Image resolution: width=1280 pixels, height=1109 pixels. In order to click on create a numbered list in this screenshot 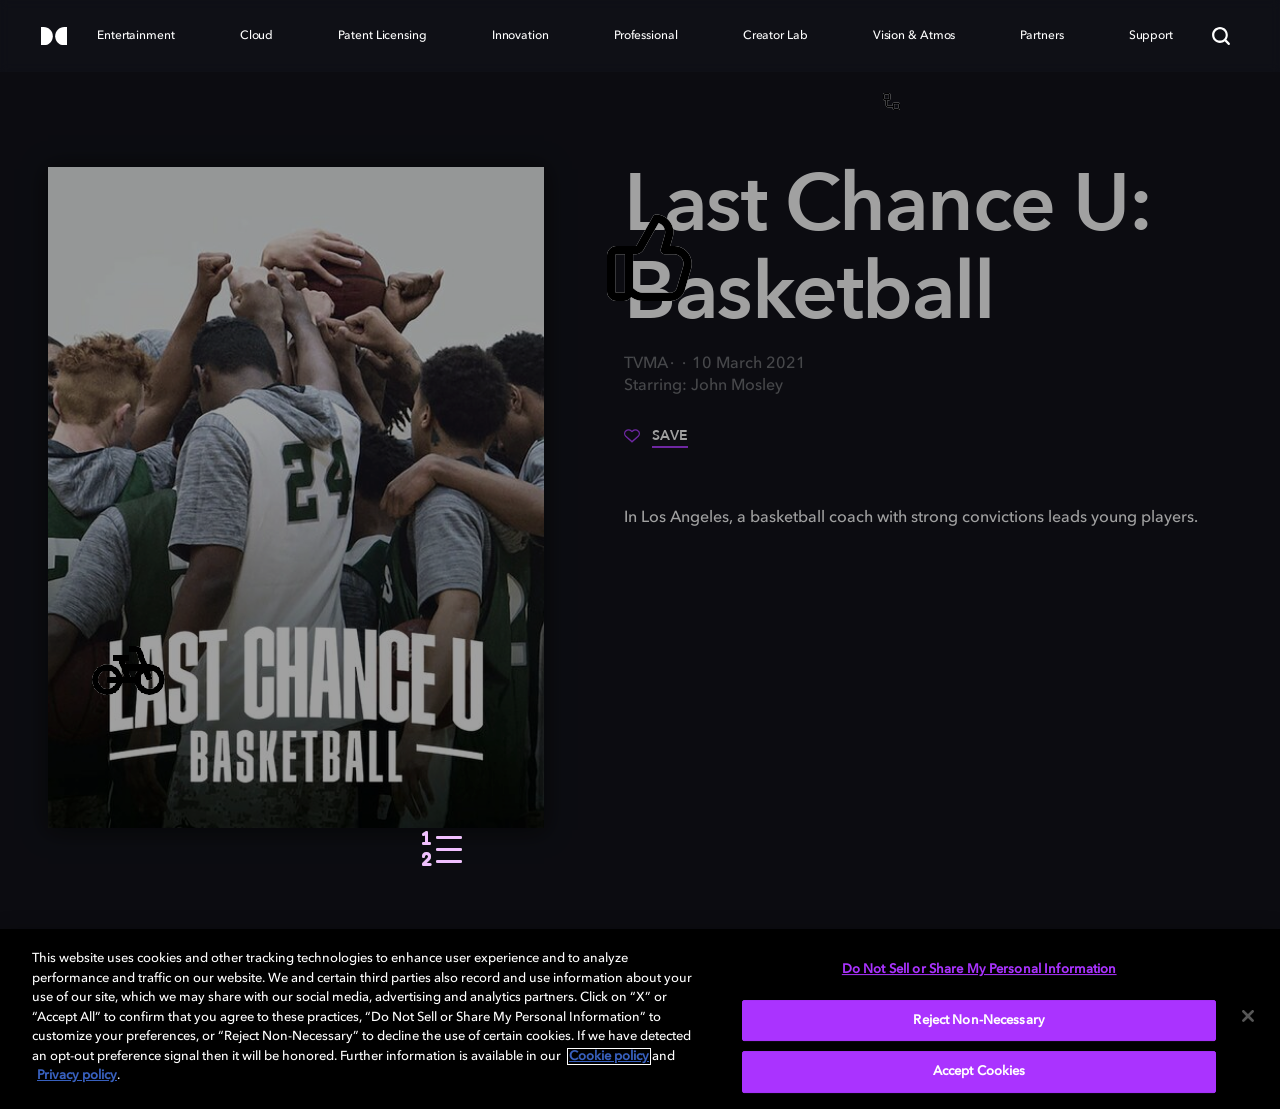, I will do `click(444, 849)`.